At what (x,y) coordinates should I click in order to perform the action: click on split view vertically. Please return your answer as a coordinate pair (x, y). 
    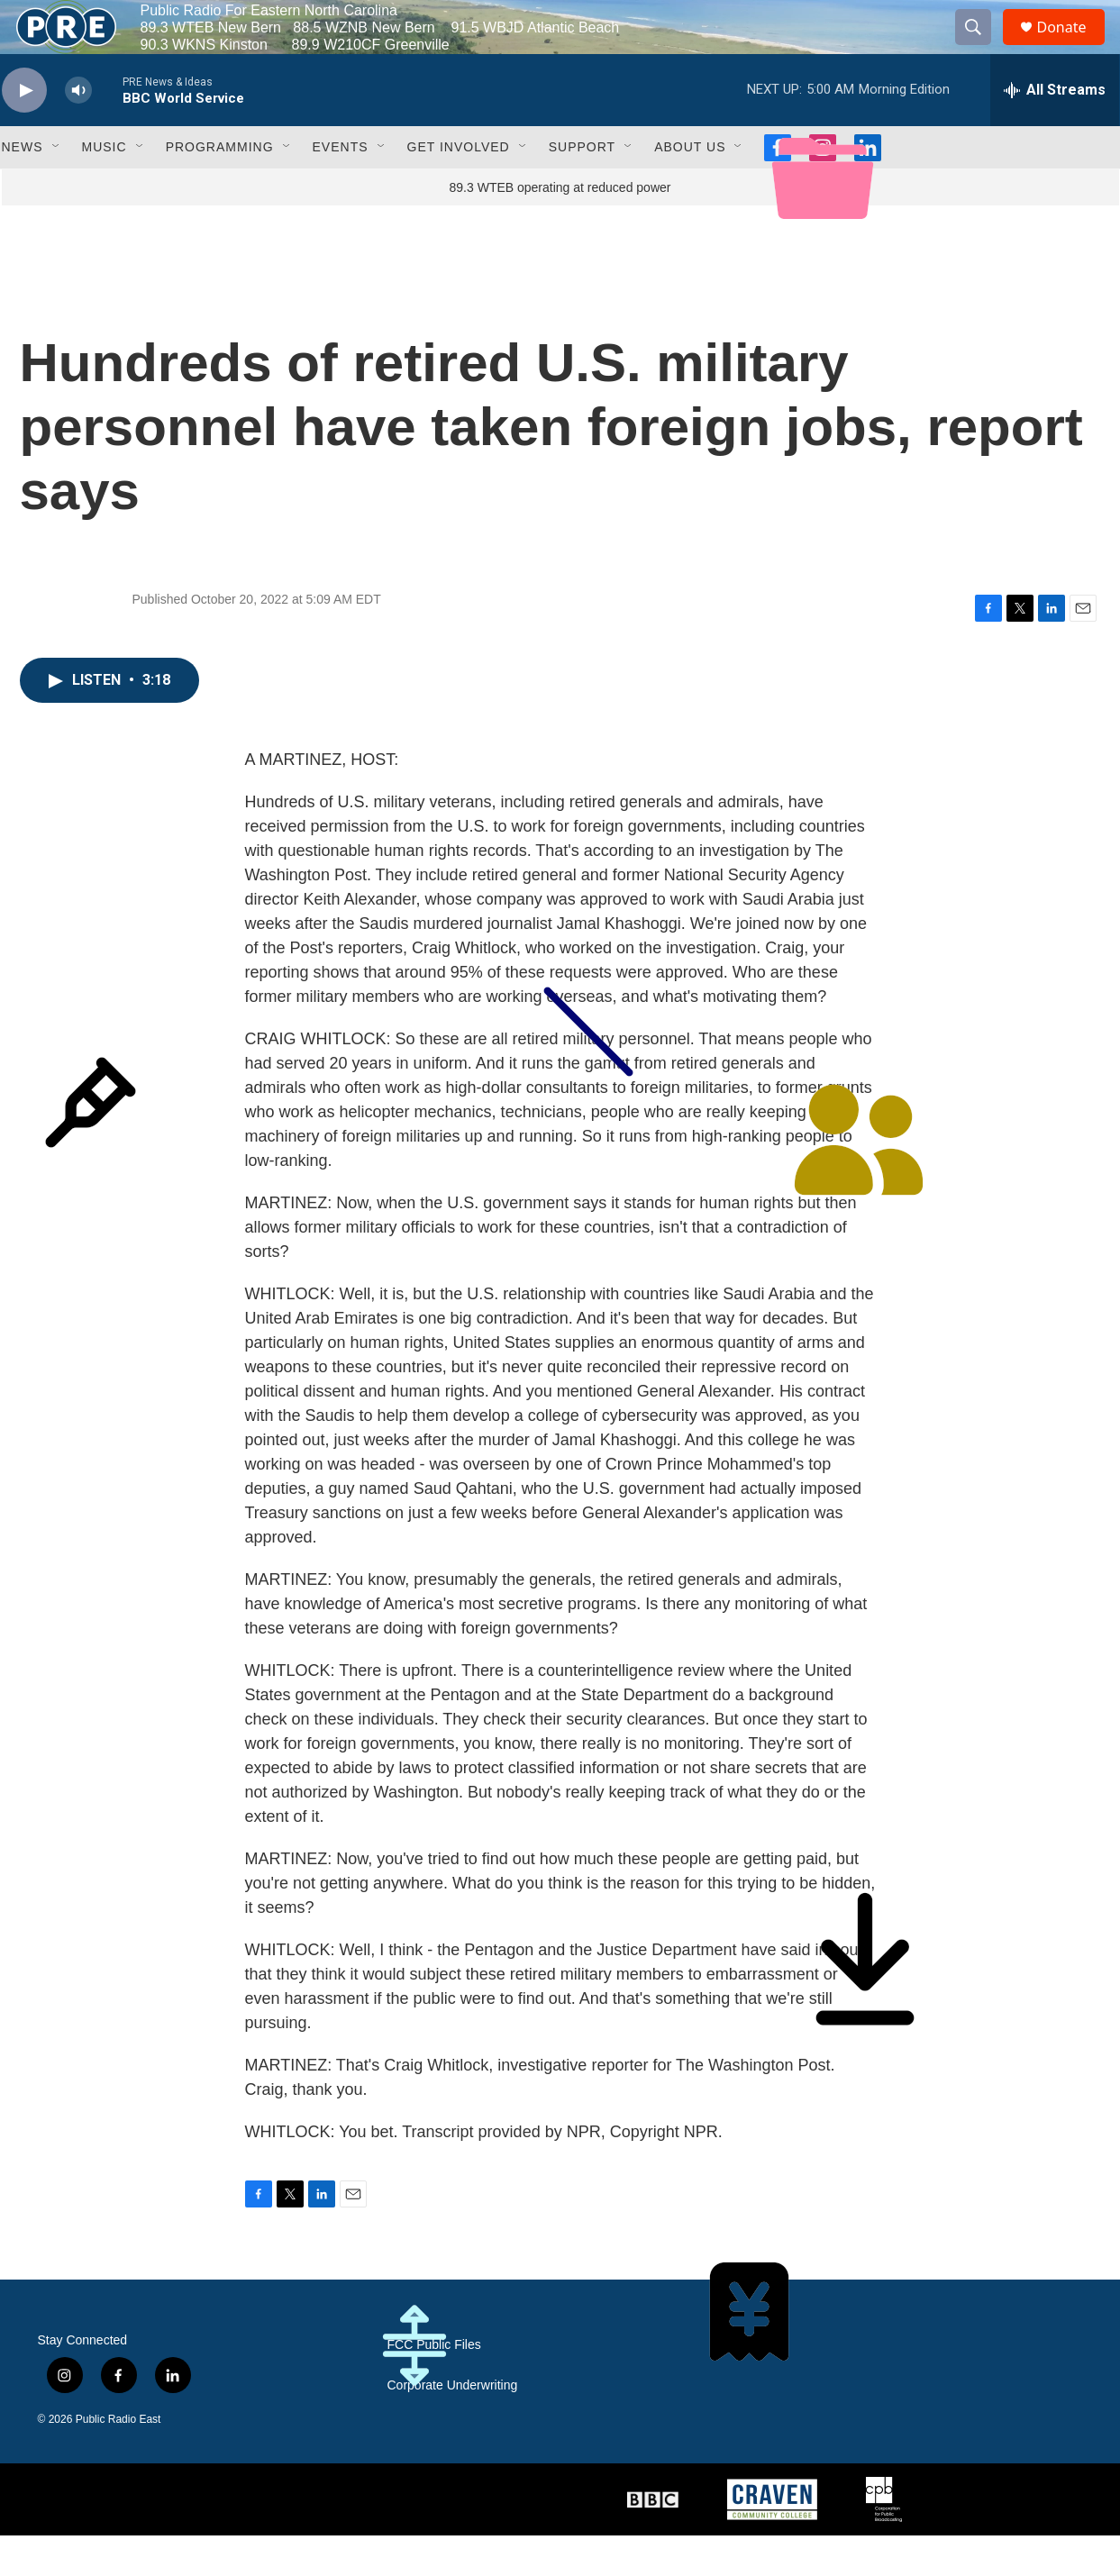
    Looking at the image, I should click on (414, 2345).